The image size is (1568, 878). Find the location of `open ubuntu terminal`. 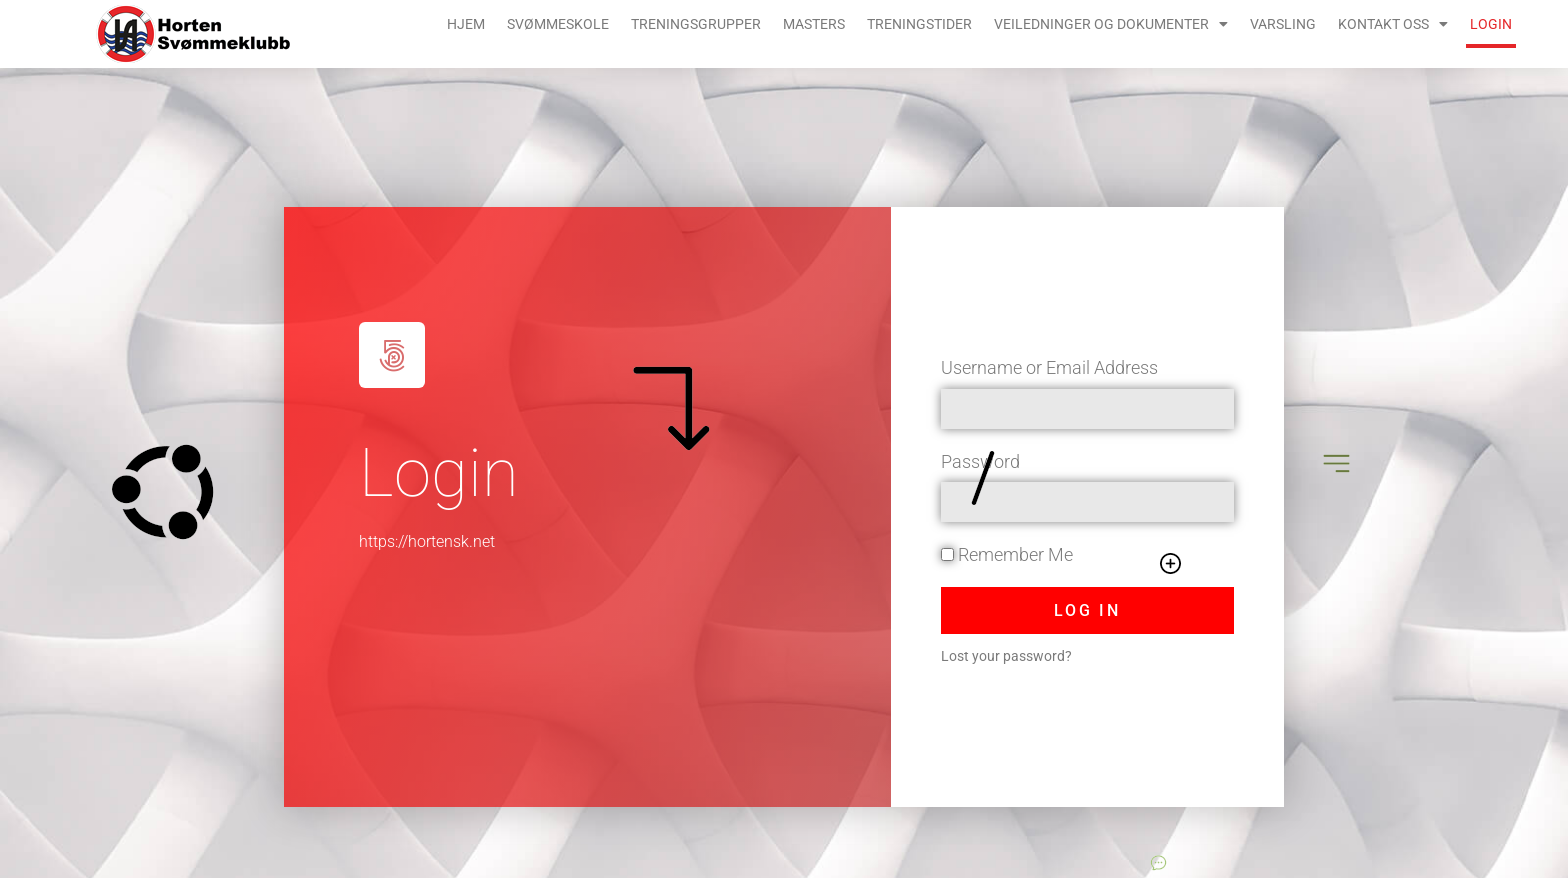

open ubuntu terminal is located at coordinates (166, 492).